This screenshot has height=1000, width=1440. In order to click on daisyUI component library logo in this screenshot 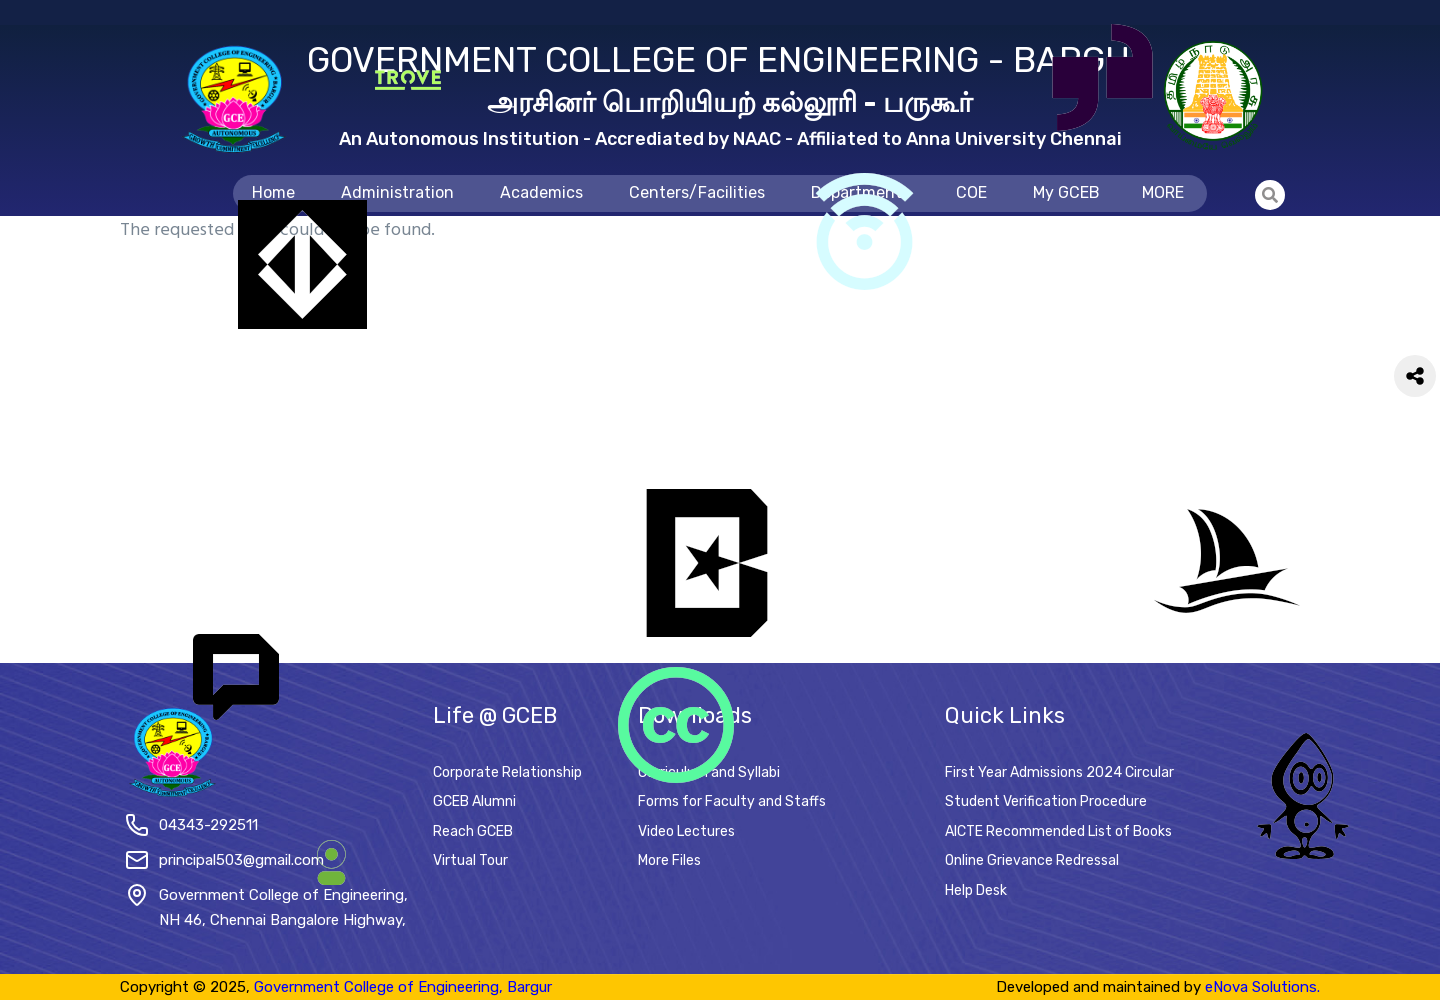, I will do `click(331, 862)`.